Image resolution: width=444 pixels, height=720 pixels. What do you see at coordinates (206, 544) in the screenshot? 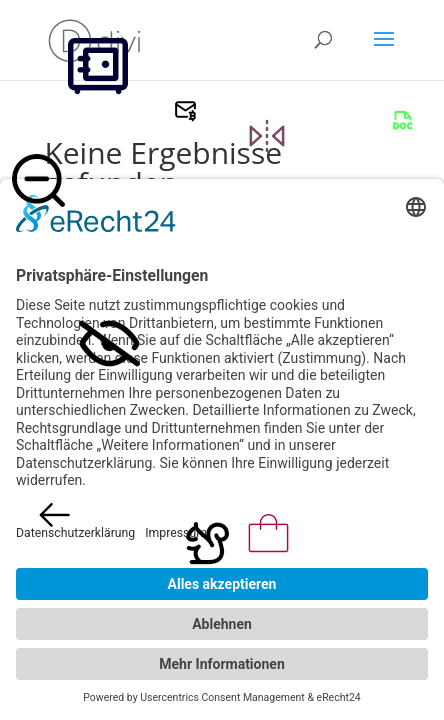
I see `view stashed or cached content` at bounding box center [206, 544].